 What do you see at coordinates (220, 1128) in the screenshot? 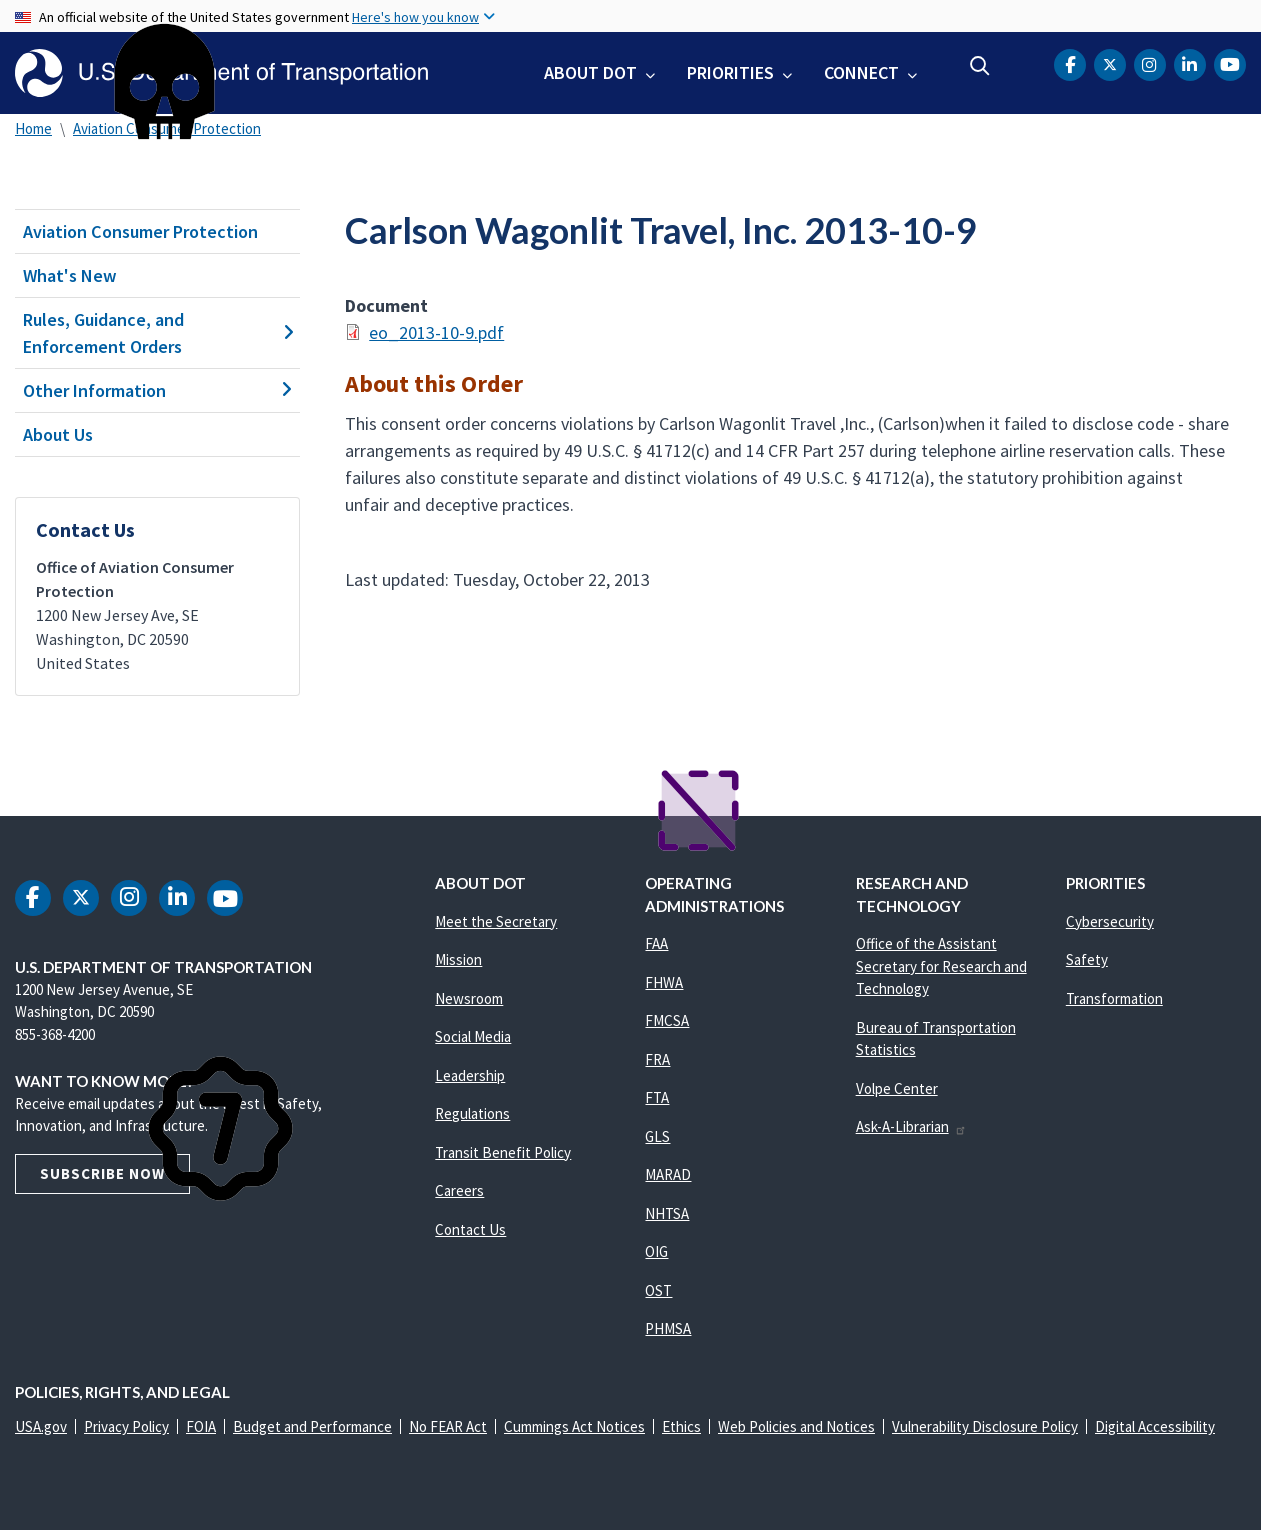
I see `indicates rank or position number 7` at bounding box center [220, 1128].